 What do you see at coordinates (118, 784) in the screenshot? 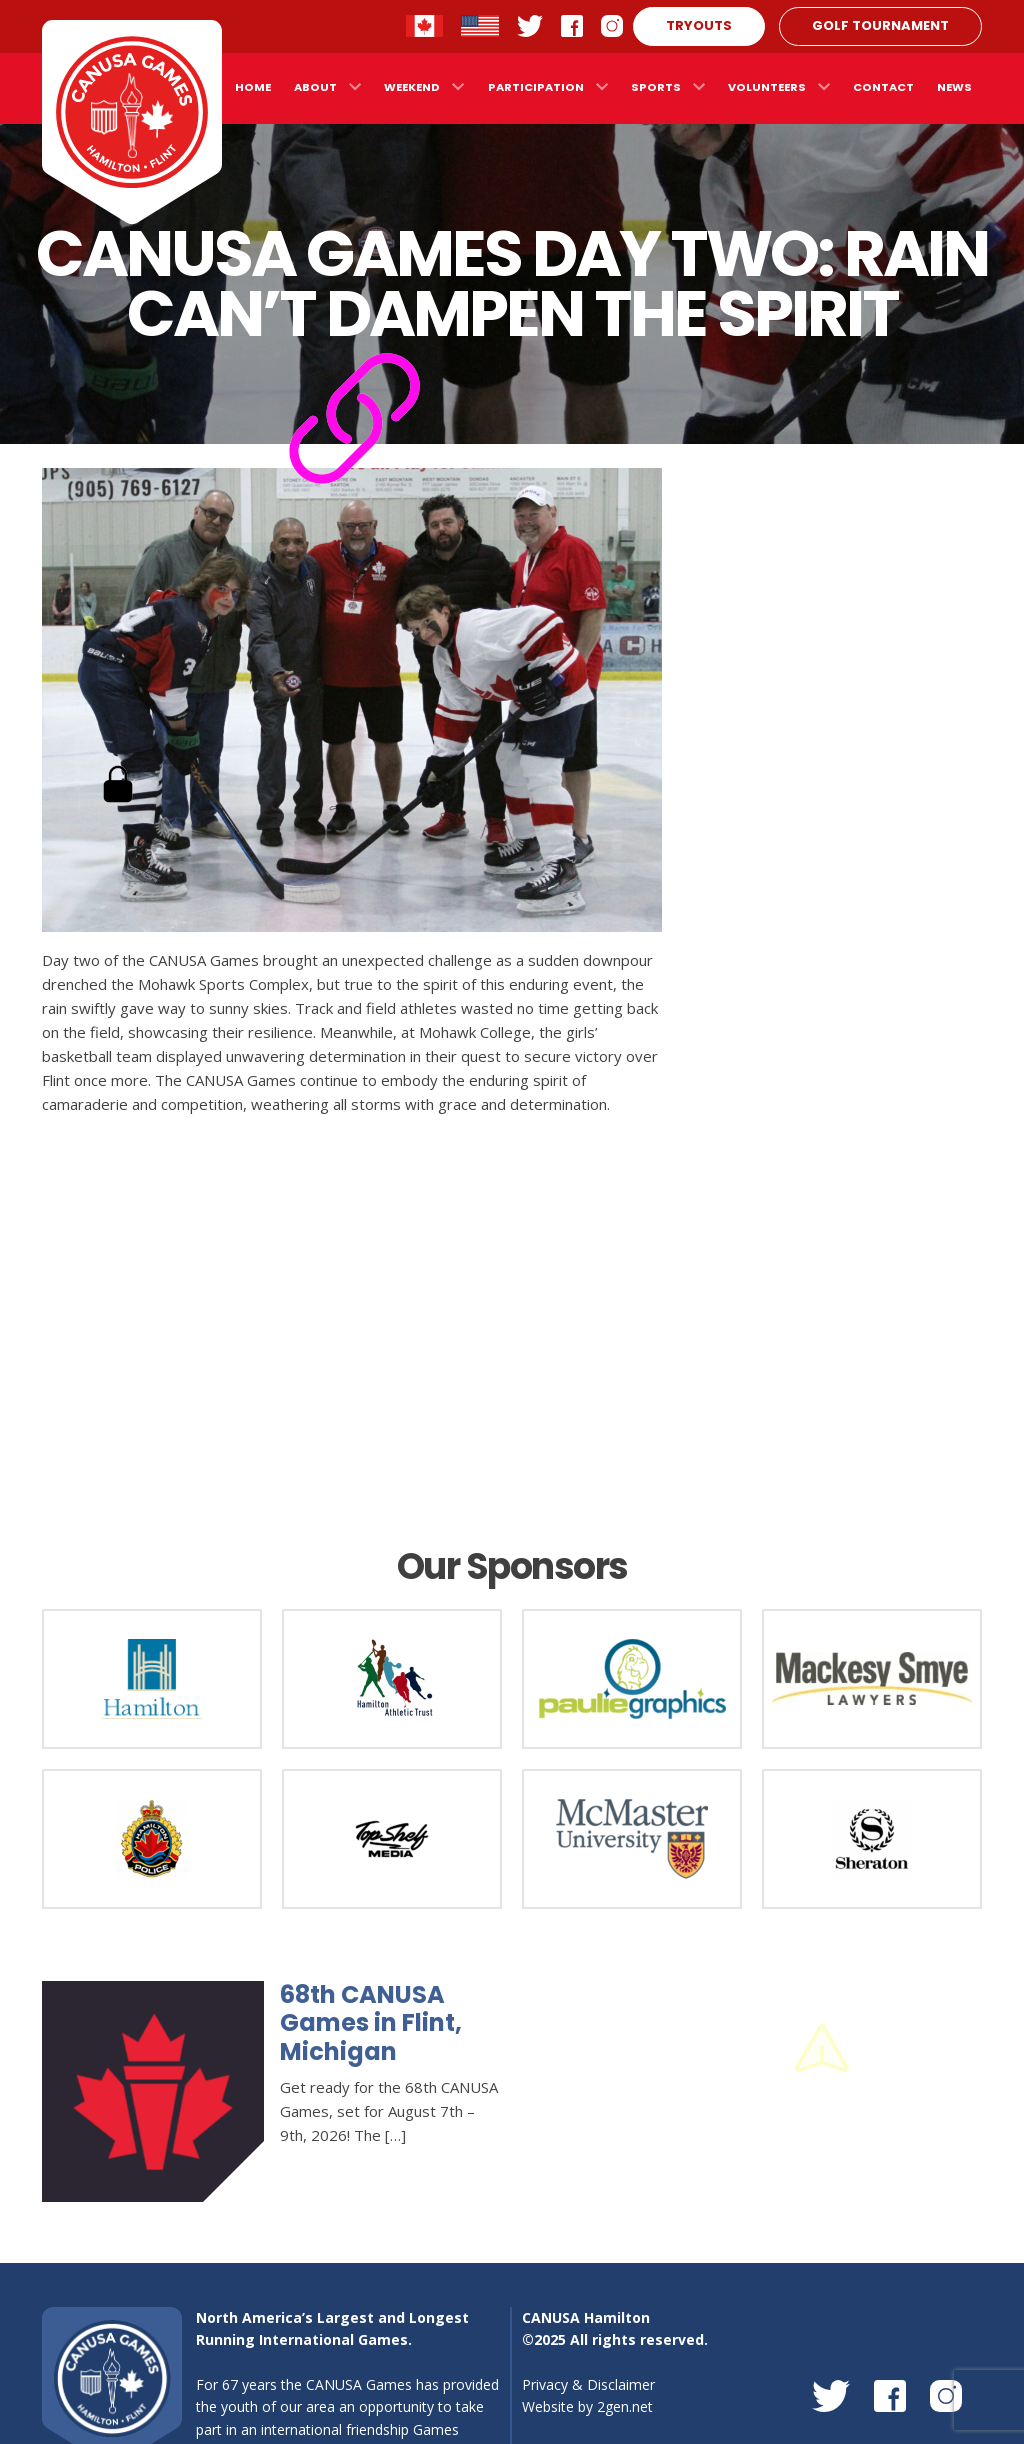
I see `indicates a locked or secured item` at bounding box center [118, 784].